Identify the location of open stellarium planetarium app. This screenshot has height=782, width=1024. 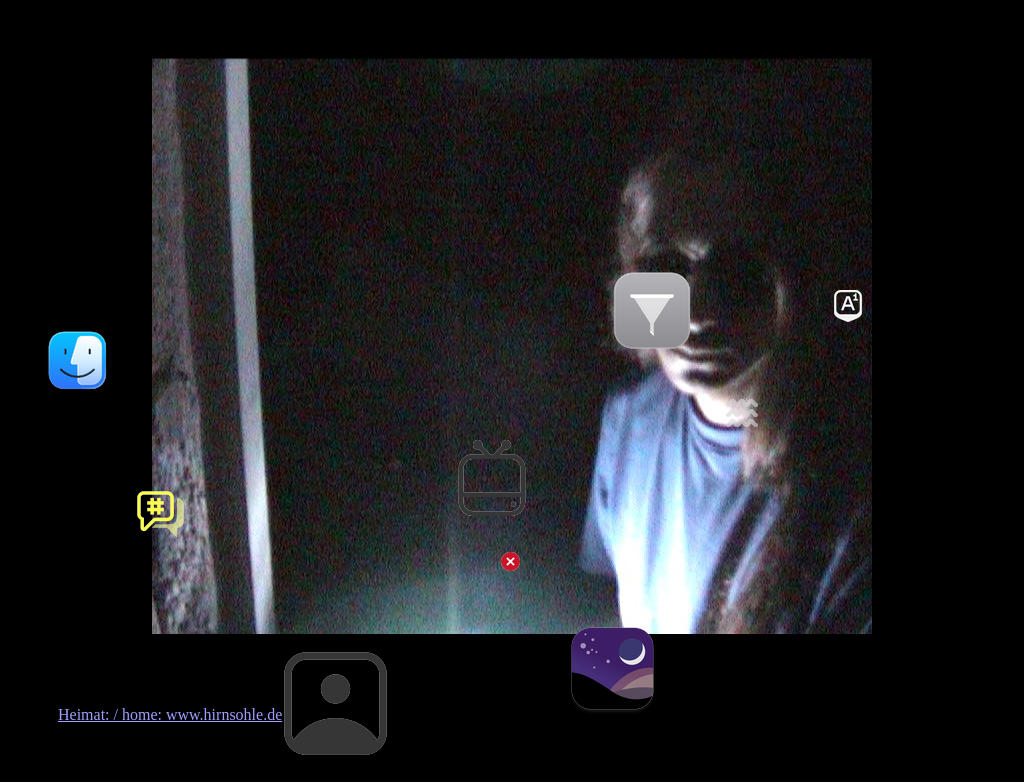
(612, 668).